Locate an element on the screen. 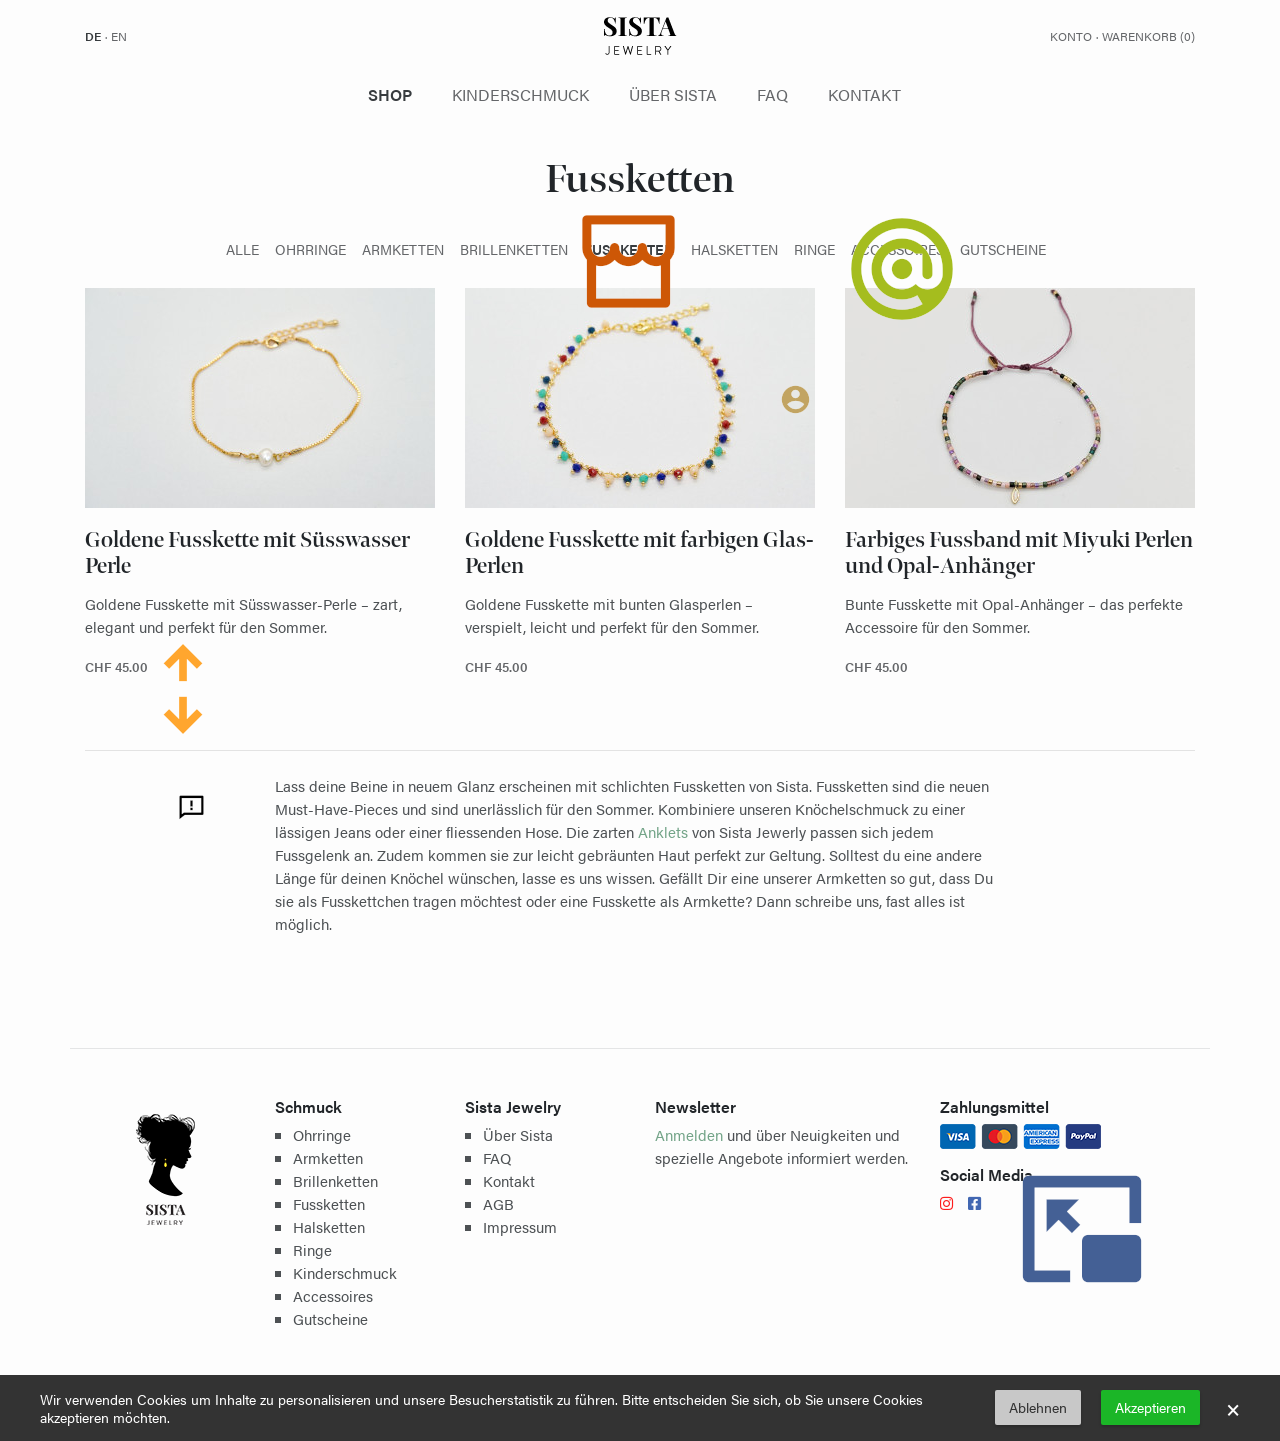  compose a new email is located at coordinates (902, 269).